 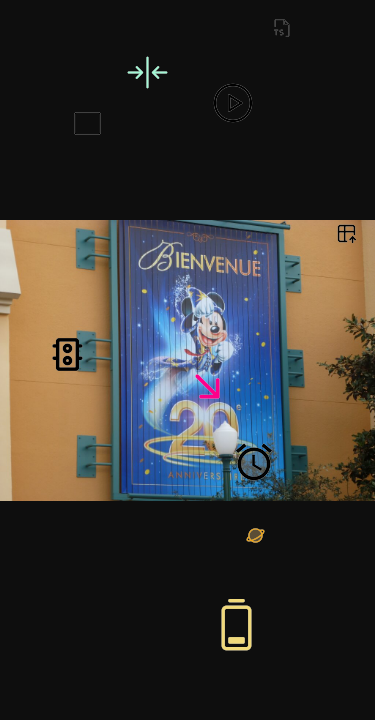 I want to click on navigate to the next item diagonally, so click(x=207, y=386).